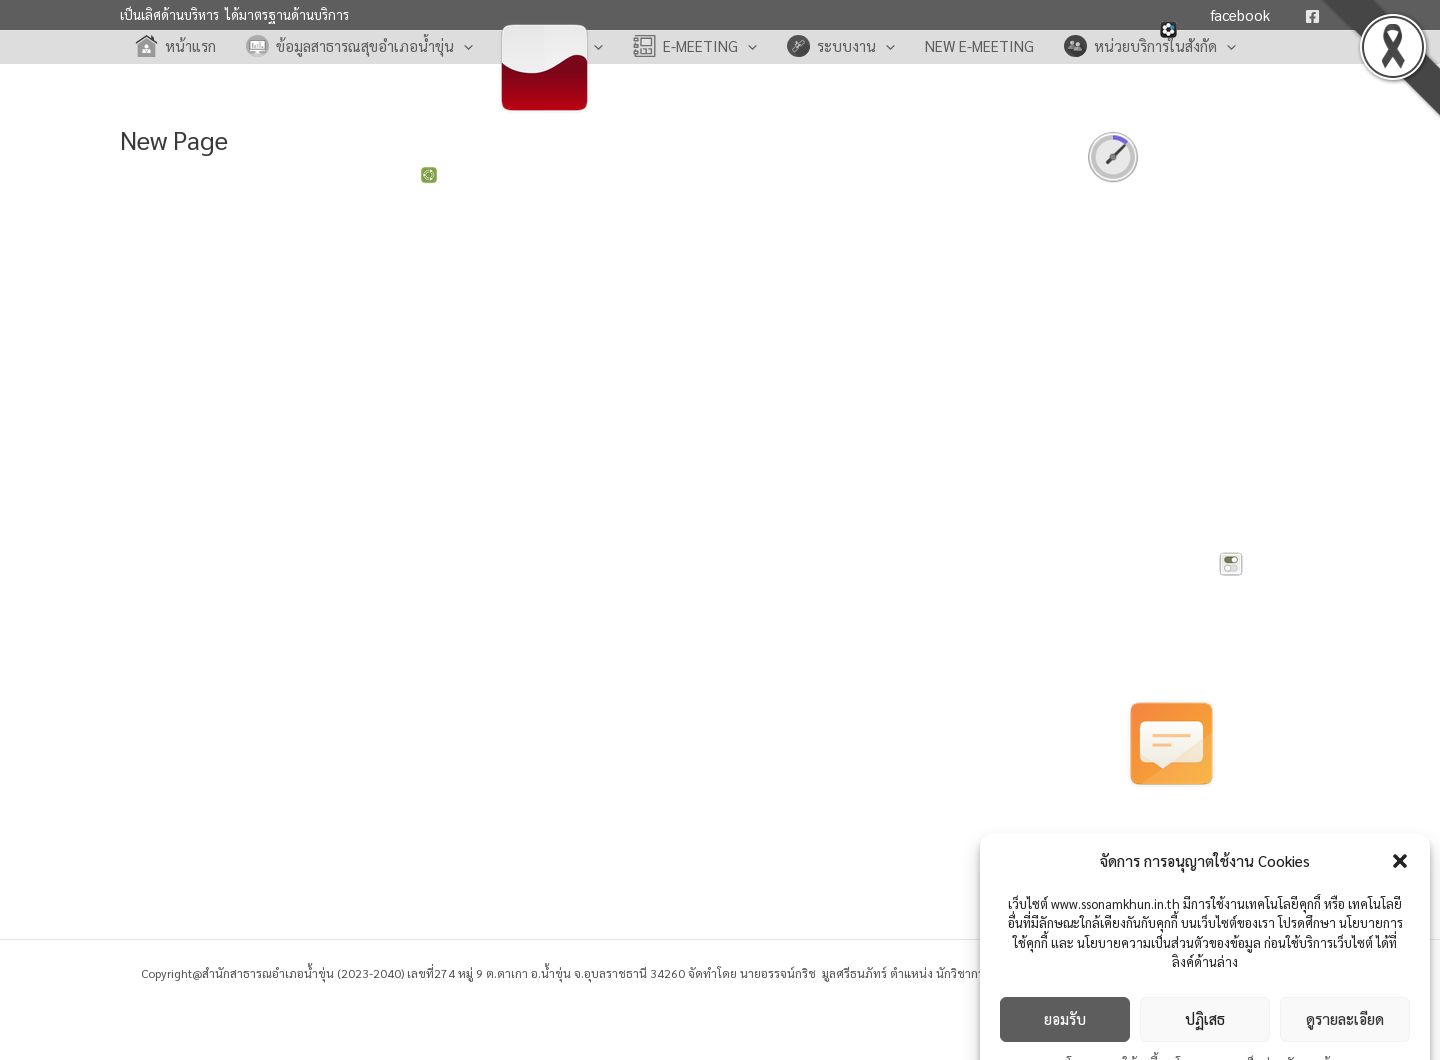 Image resolution: width=1440 pixels, height=1060 pixels. I want to click on launch ubuntu mate application, so click(429, 175).